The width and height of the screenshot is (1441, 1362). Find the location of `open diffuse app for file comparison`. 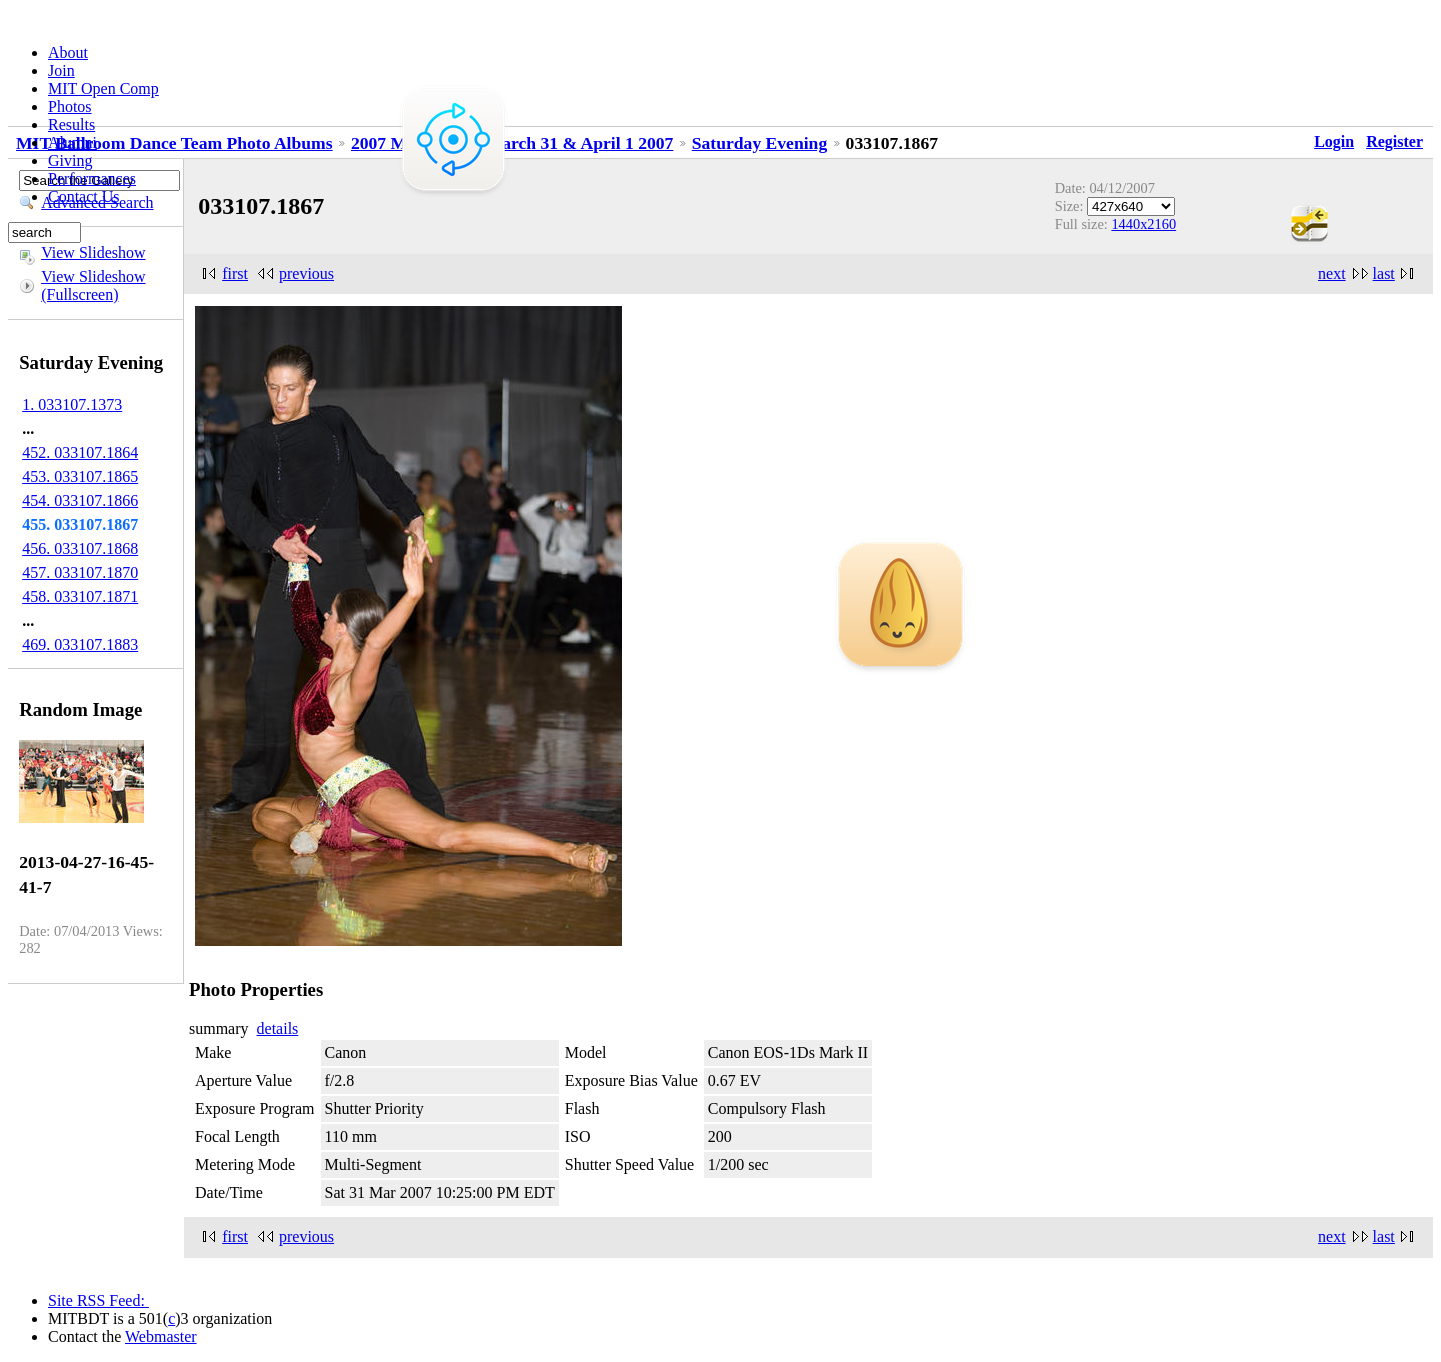

open diffuse app for file comparison is located at coordinates (1309, 223).